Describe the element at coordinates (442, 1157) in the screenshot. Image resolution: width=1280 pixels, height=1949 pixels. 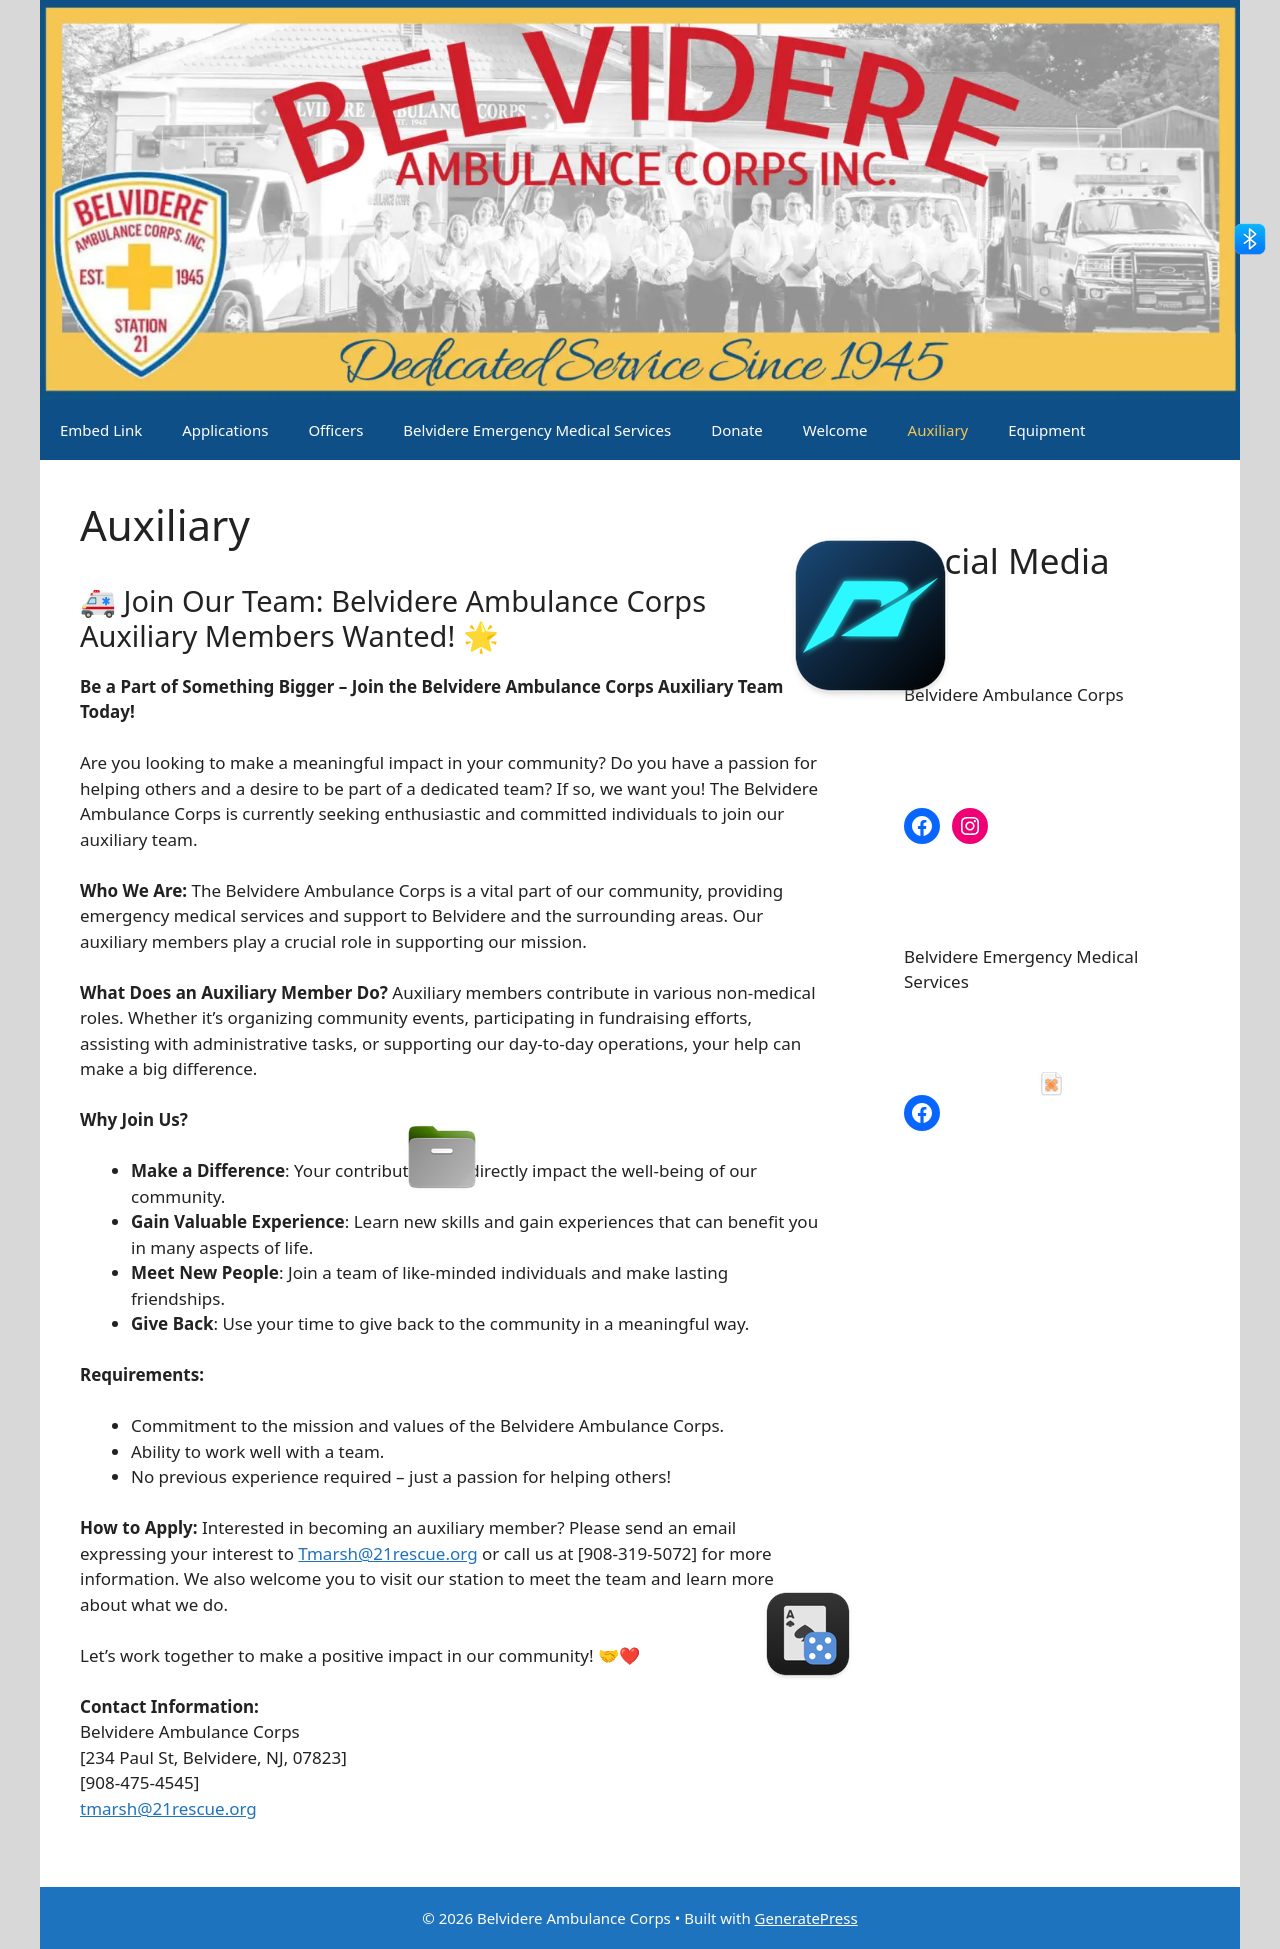
I see `open the file manager` at that location.